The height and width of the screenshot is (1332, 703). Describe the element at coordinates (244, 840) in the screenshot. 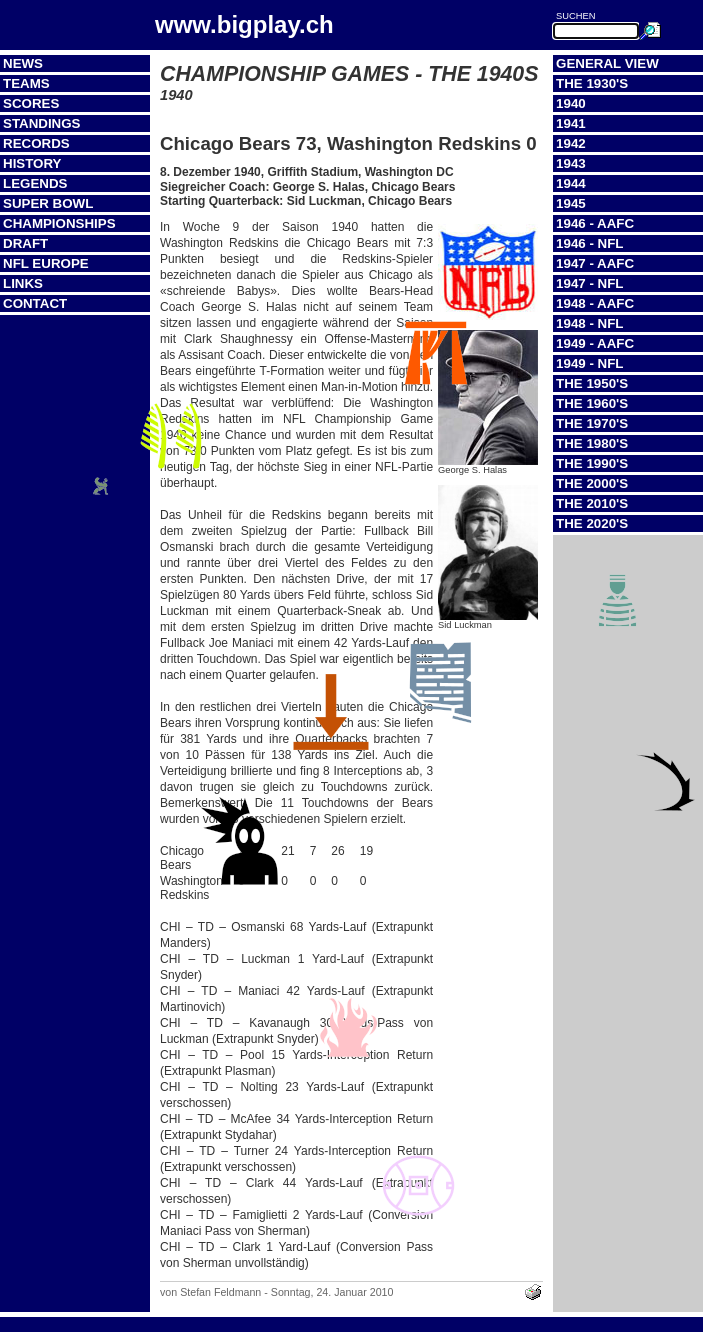

I see `indicates a surprised or shocked reaction` at that location.